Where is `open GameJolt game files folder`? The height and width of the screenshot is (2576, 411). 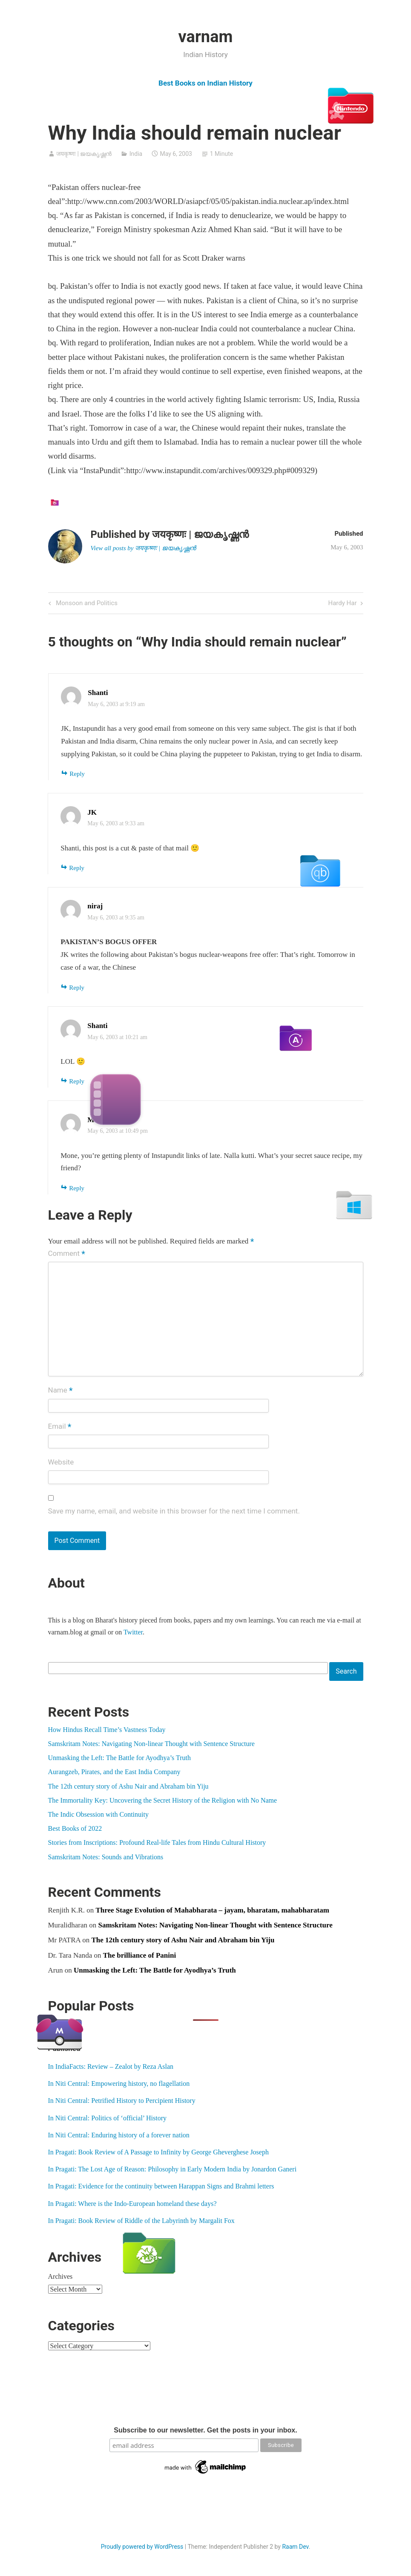 open GameJolt game files folder is located at coordinates (149, 2254).